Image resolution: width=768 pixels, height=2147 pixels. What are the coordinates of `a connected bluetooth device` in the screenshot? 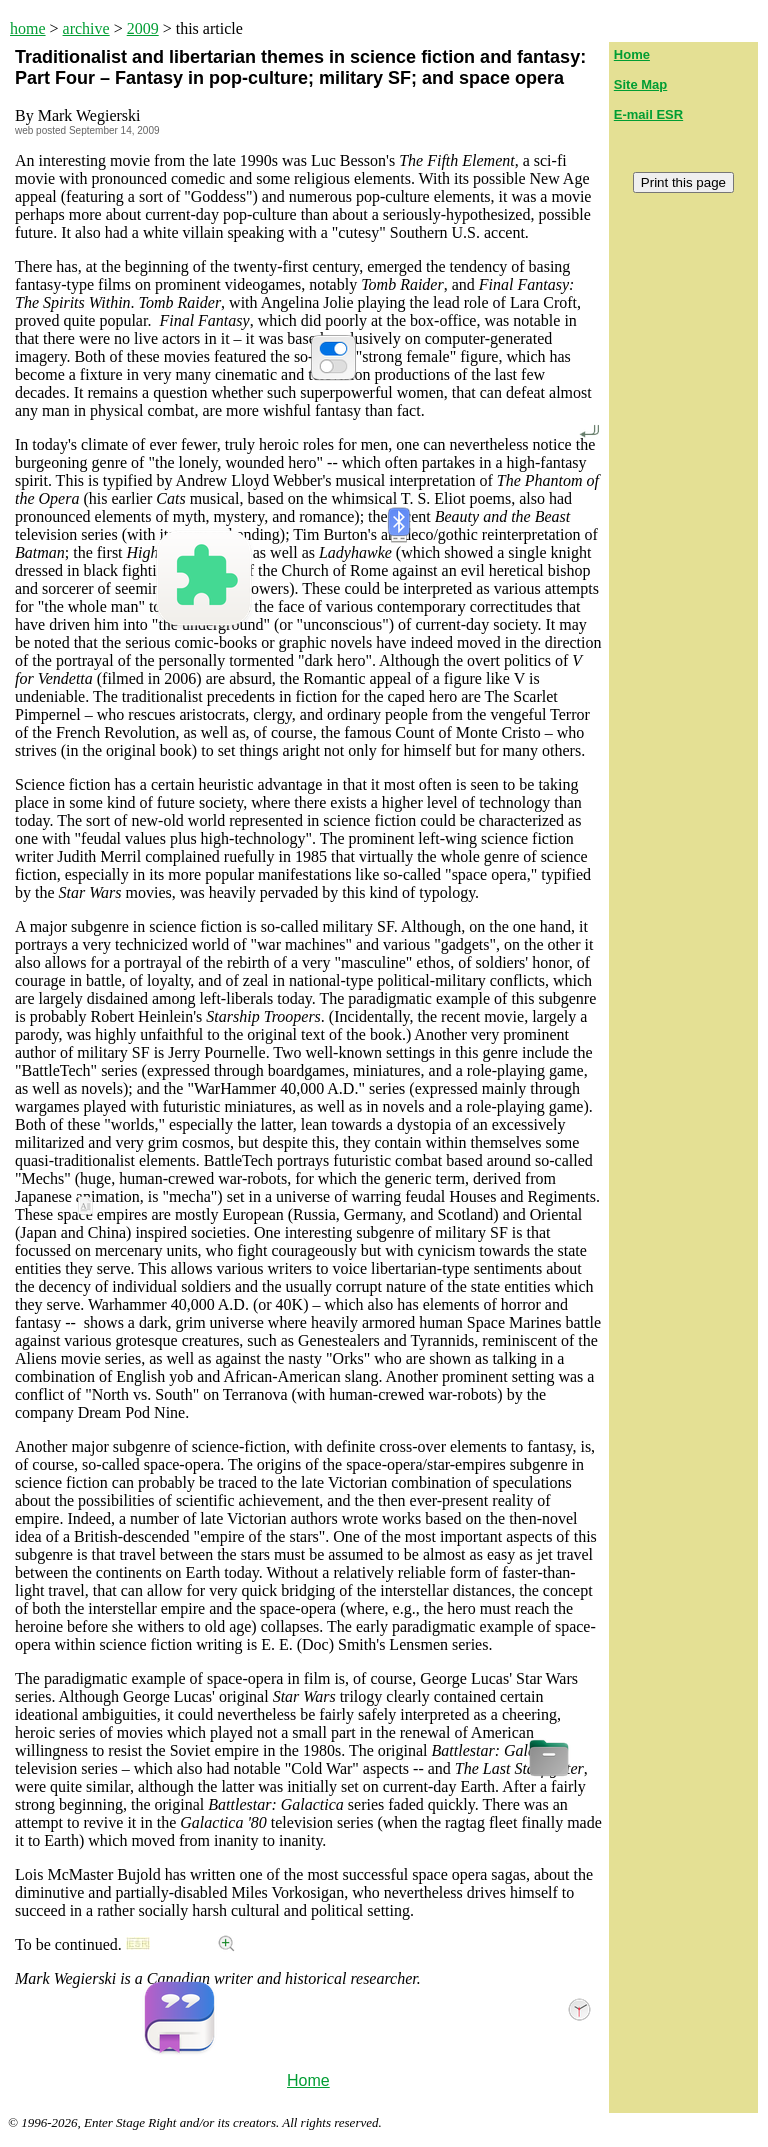 It's located at (399, 525).